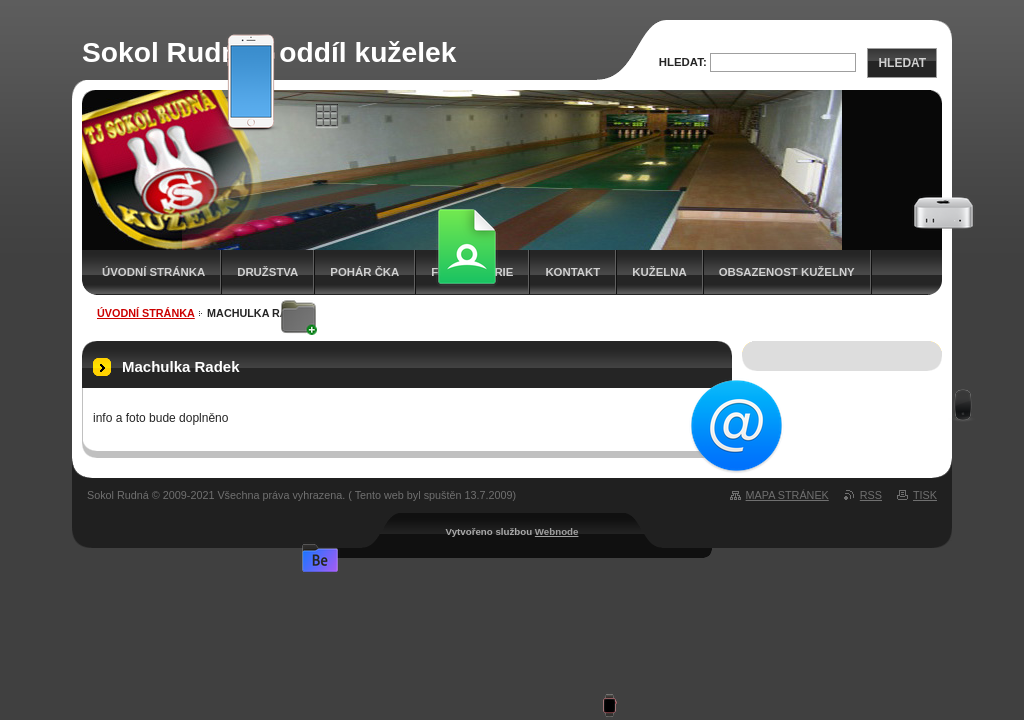  What do you see at coordinates (736, 425) in the screenshot?
I see `access user accounts settings` at bounding box center [736, 425].